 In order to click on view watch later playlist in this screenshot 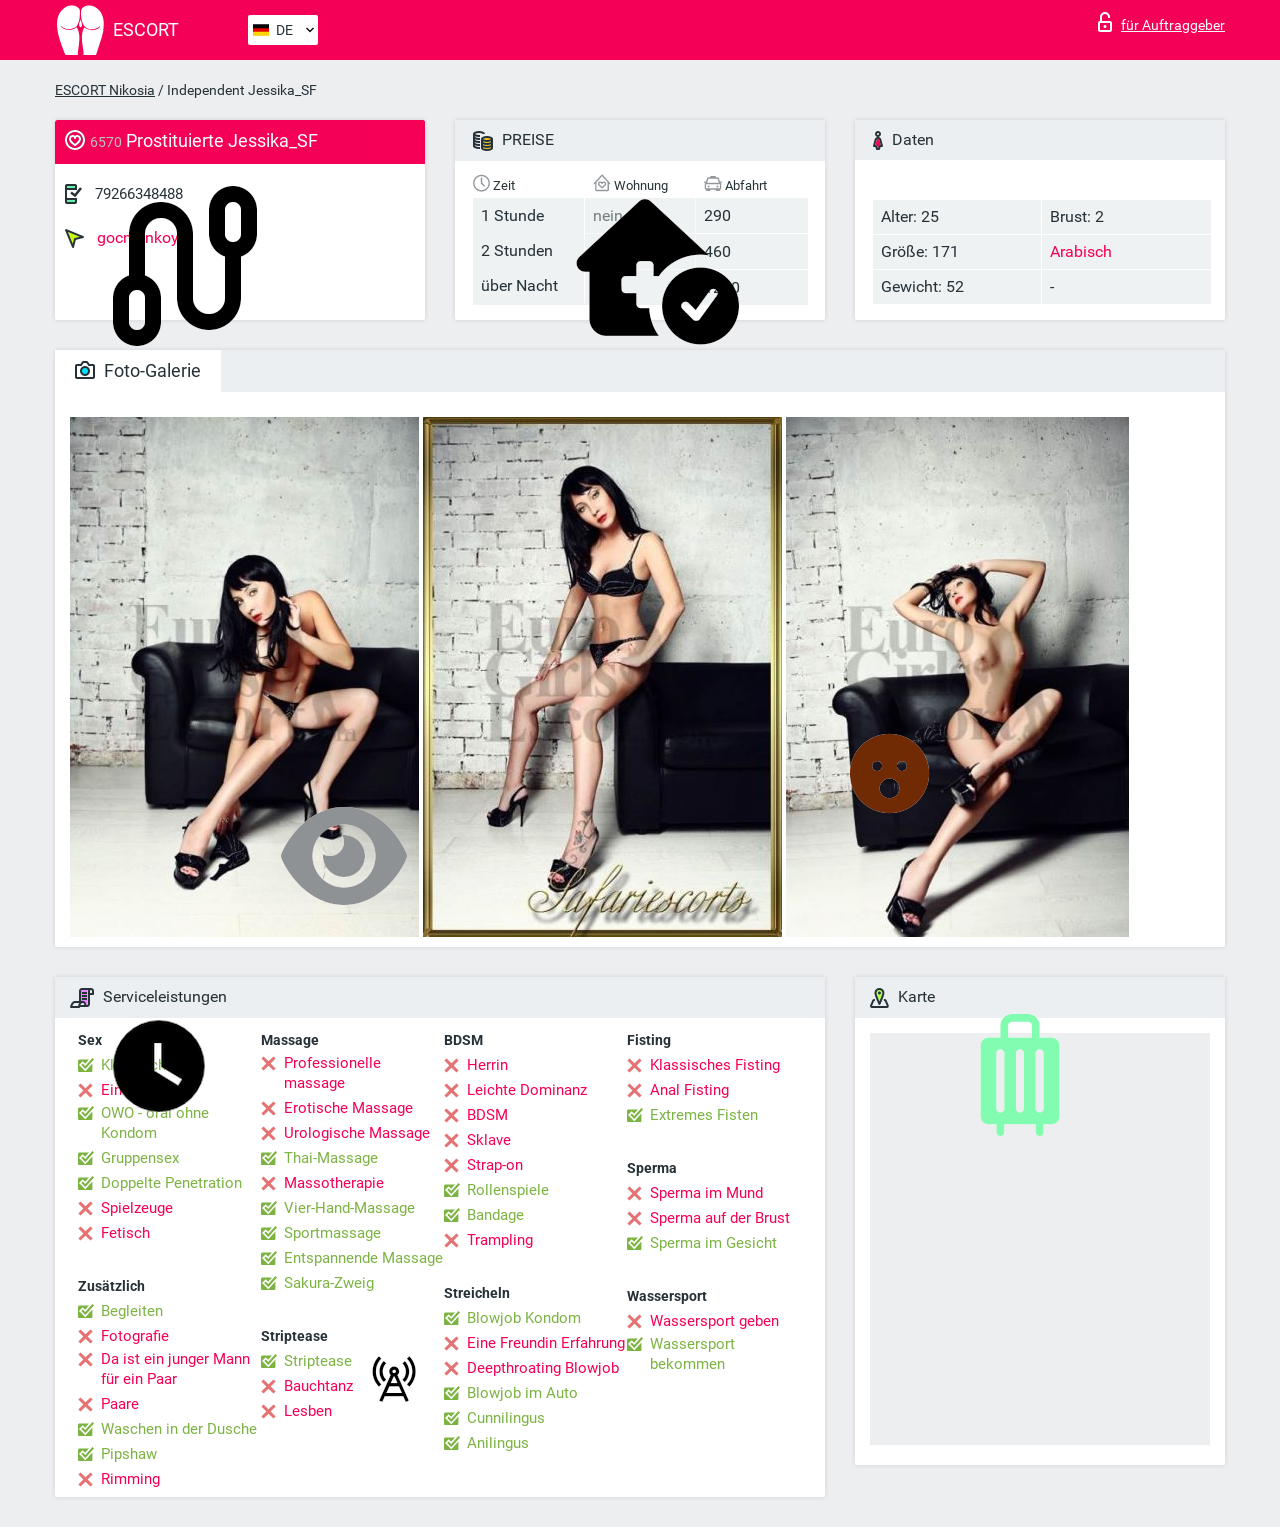, I will do `click(159, 1066)`.